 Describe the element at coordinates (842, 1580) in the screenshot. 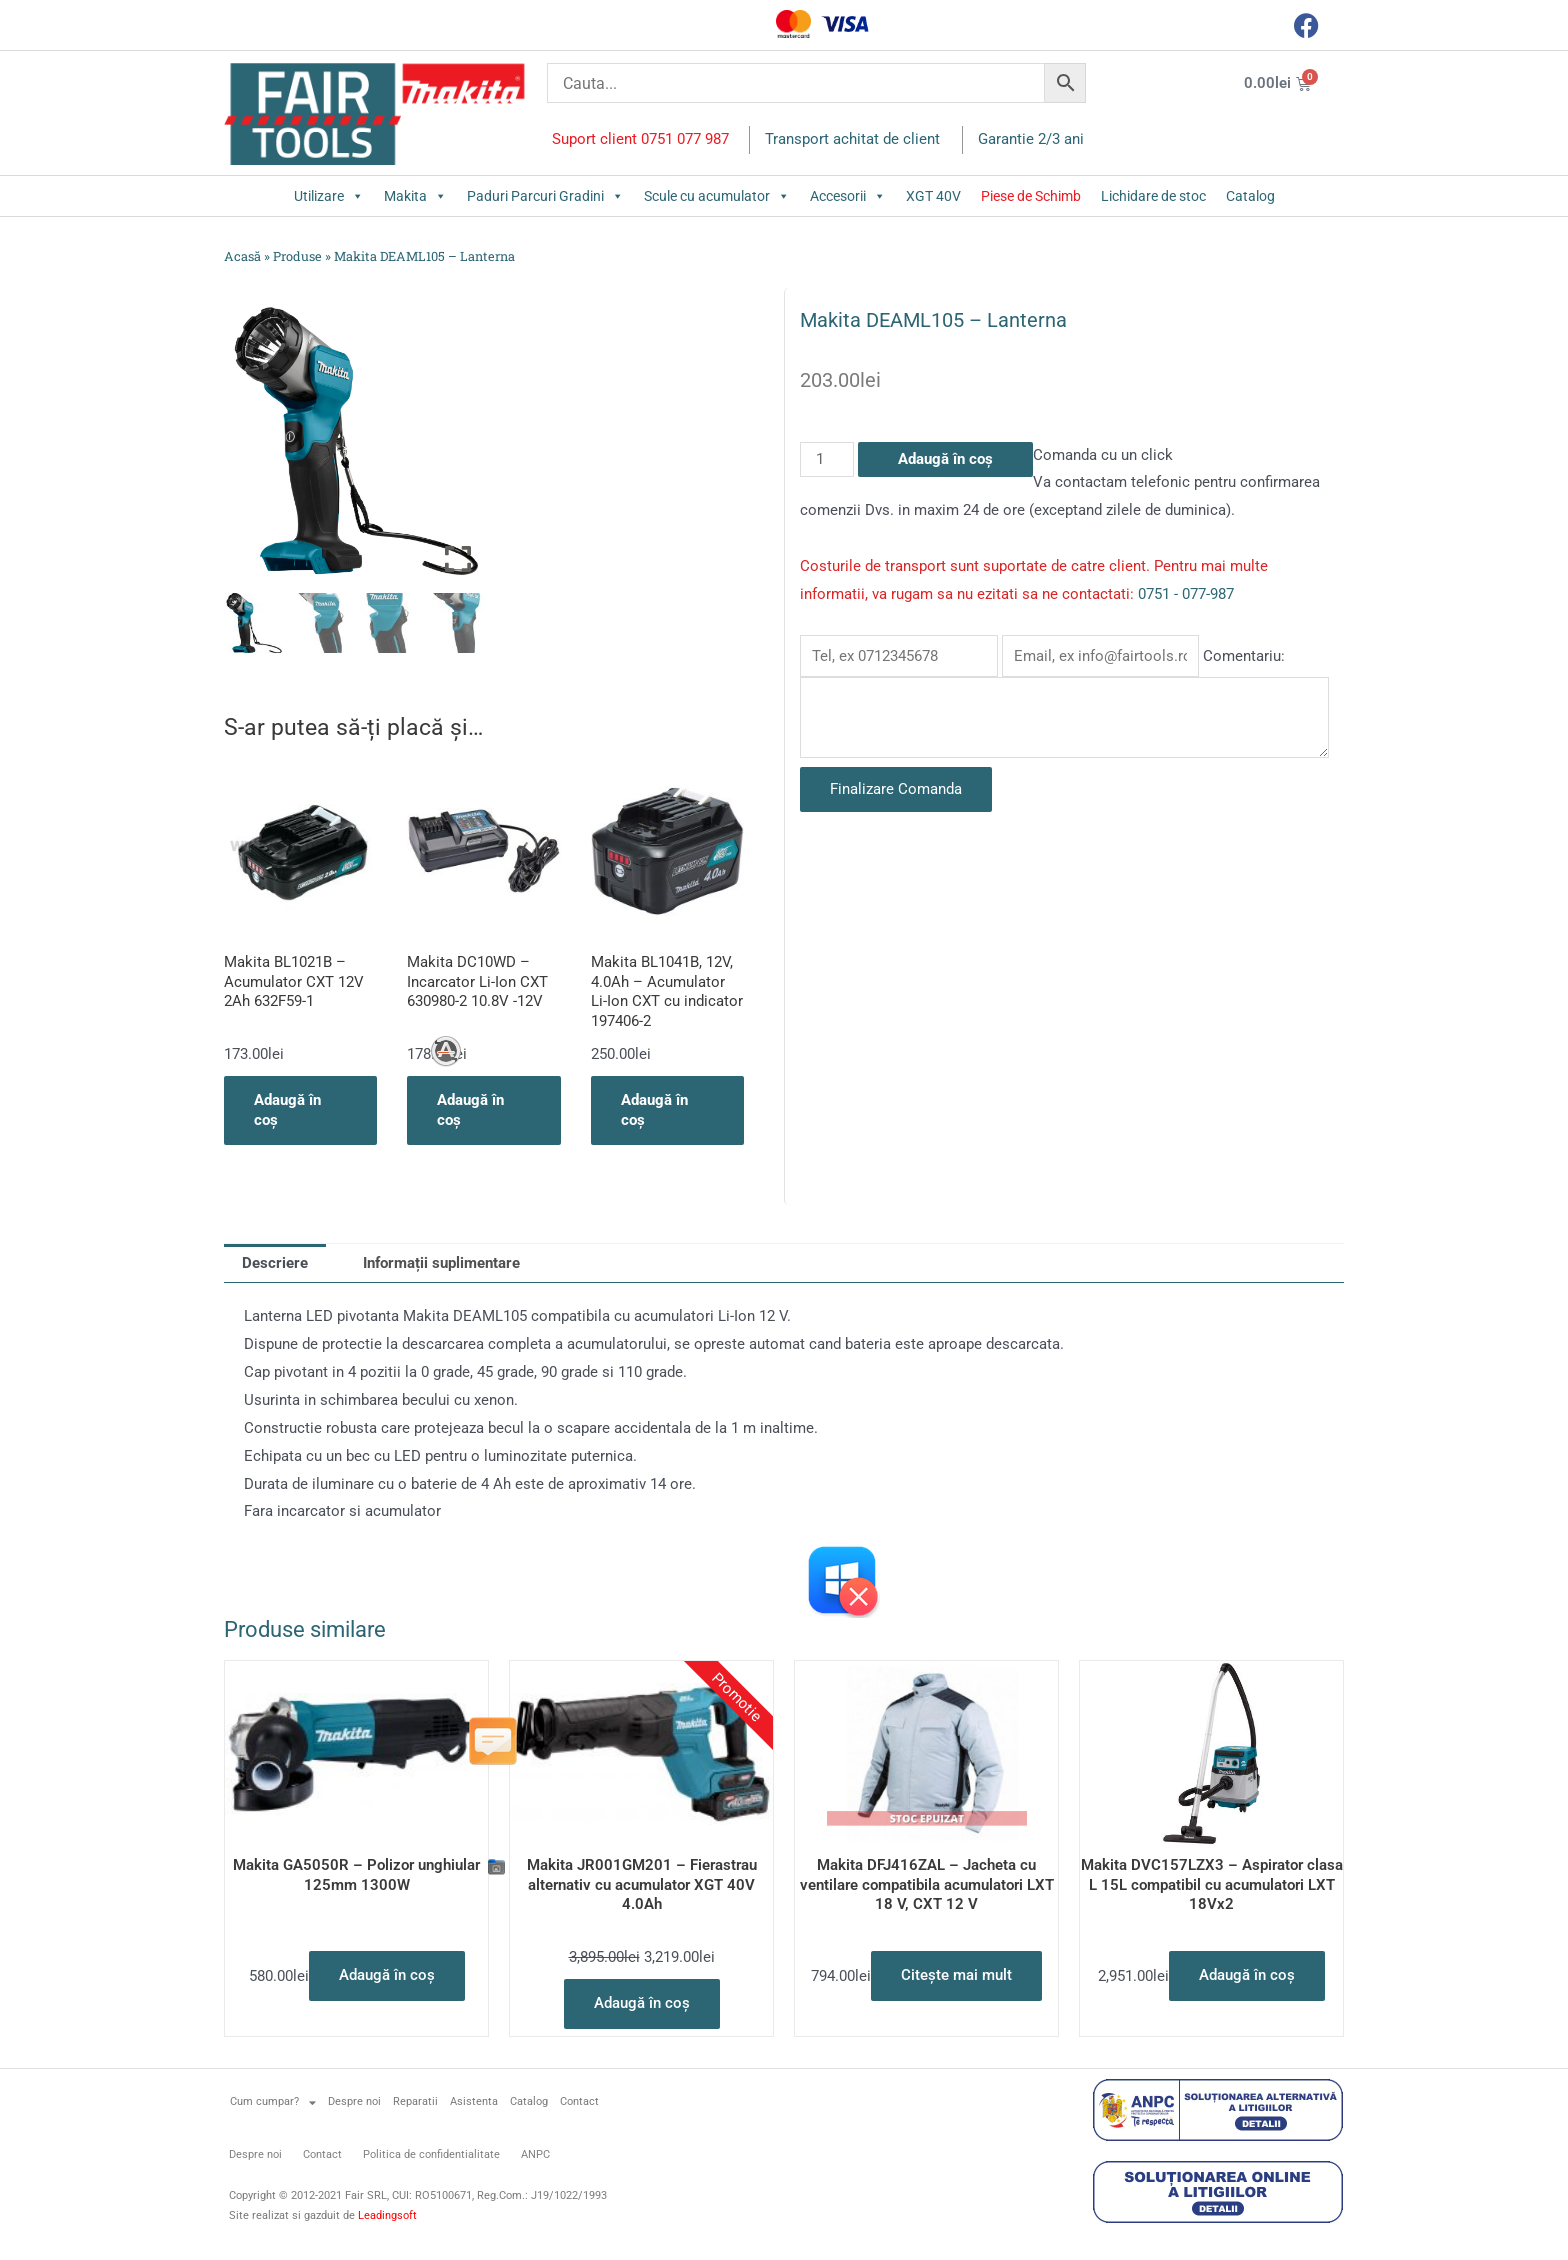

I see `uninstall windows applications running through wine` at that location.